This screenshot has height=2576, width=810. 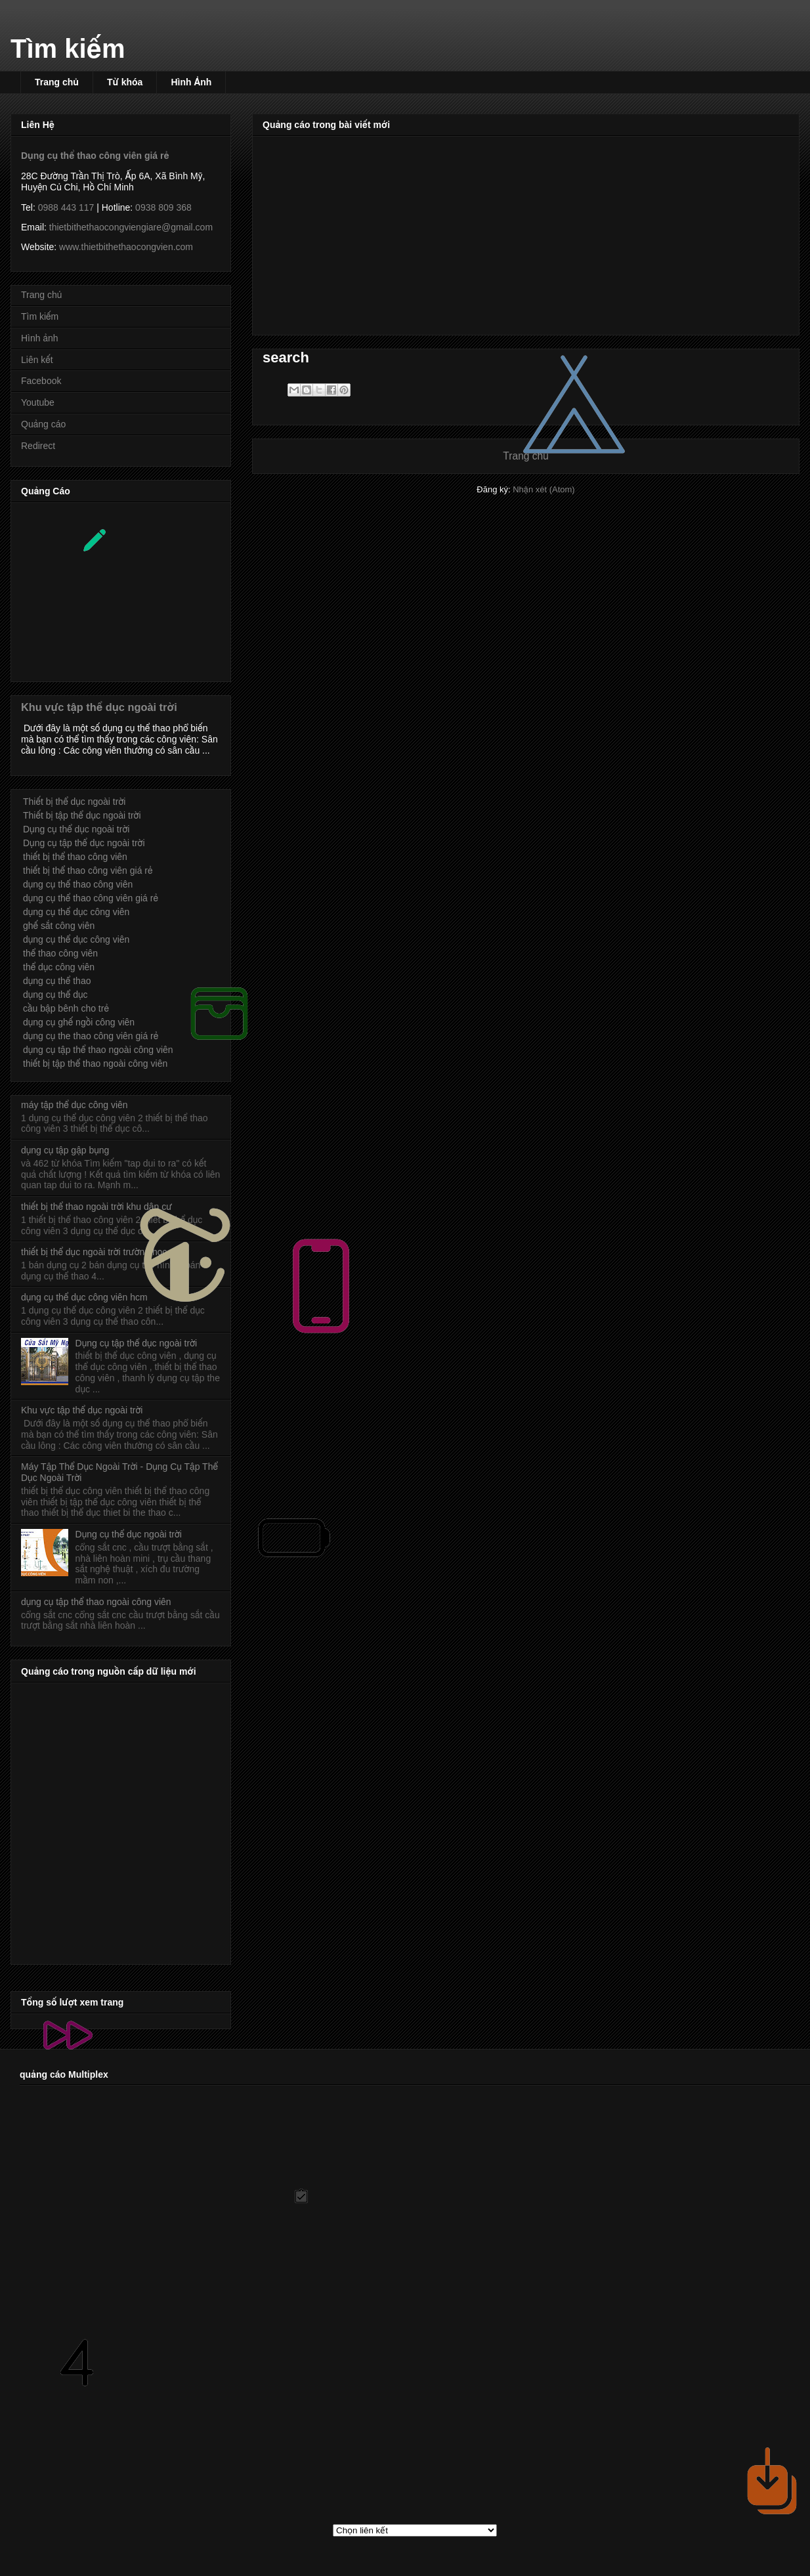 What do you see at coordinates (574, 410) in the screenshot?
I see `access camping or outdoor accommodation options` at bounding box center [574, 410].